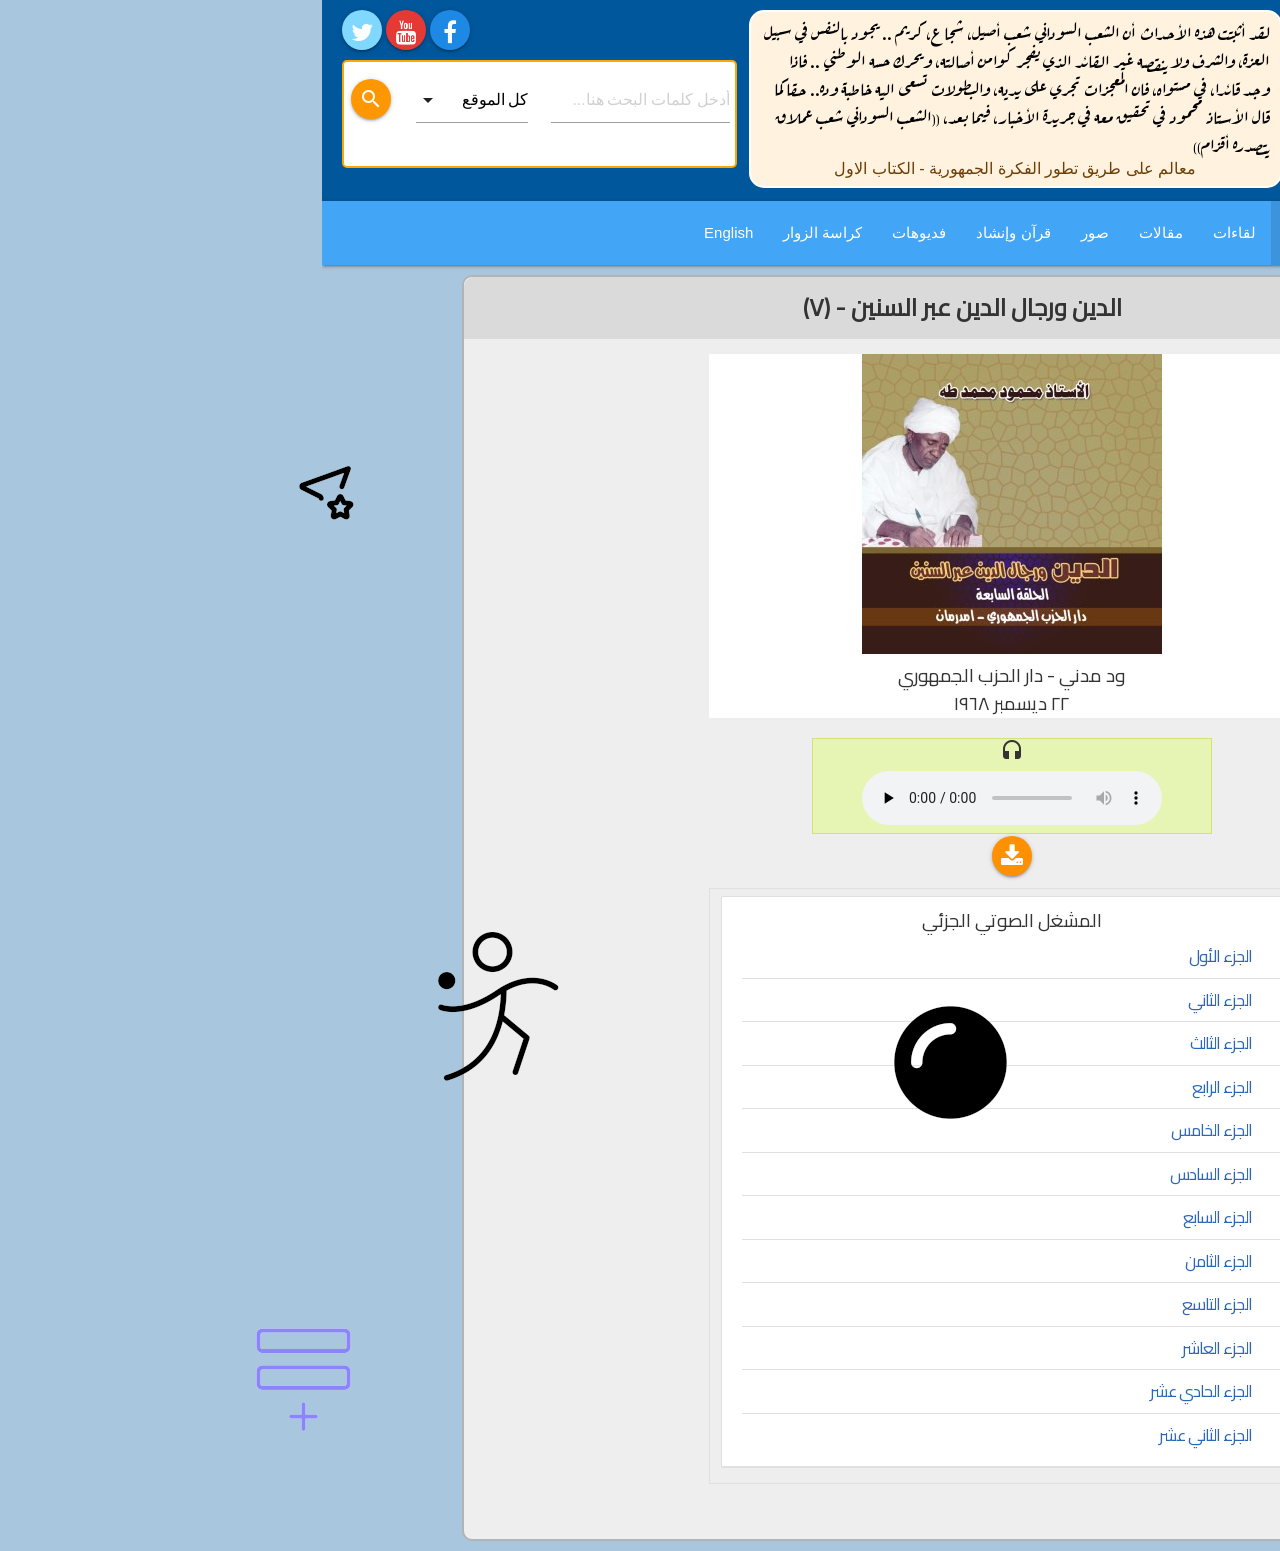 This screenshot has height=1551, width=1280. What do you see at coordinates (303, 1371) in the screenshot?
I see `add a new row at the bottom` at bounding box center [303, 1371].